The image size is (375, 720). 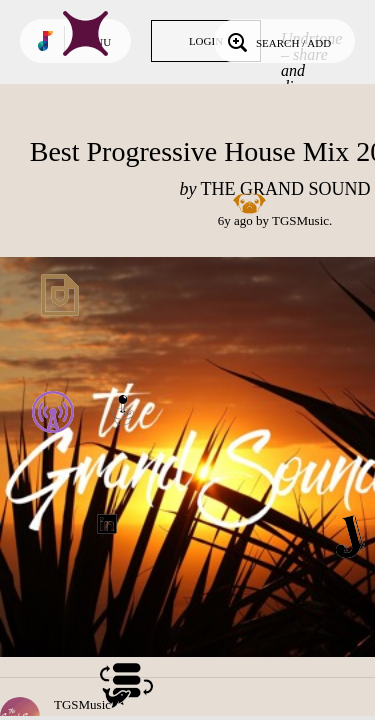 I want to click on nextra documentation framework logo, so click(x=85, y=33).